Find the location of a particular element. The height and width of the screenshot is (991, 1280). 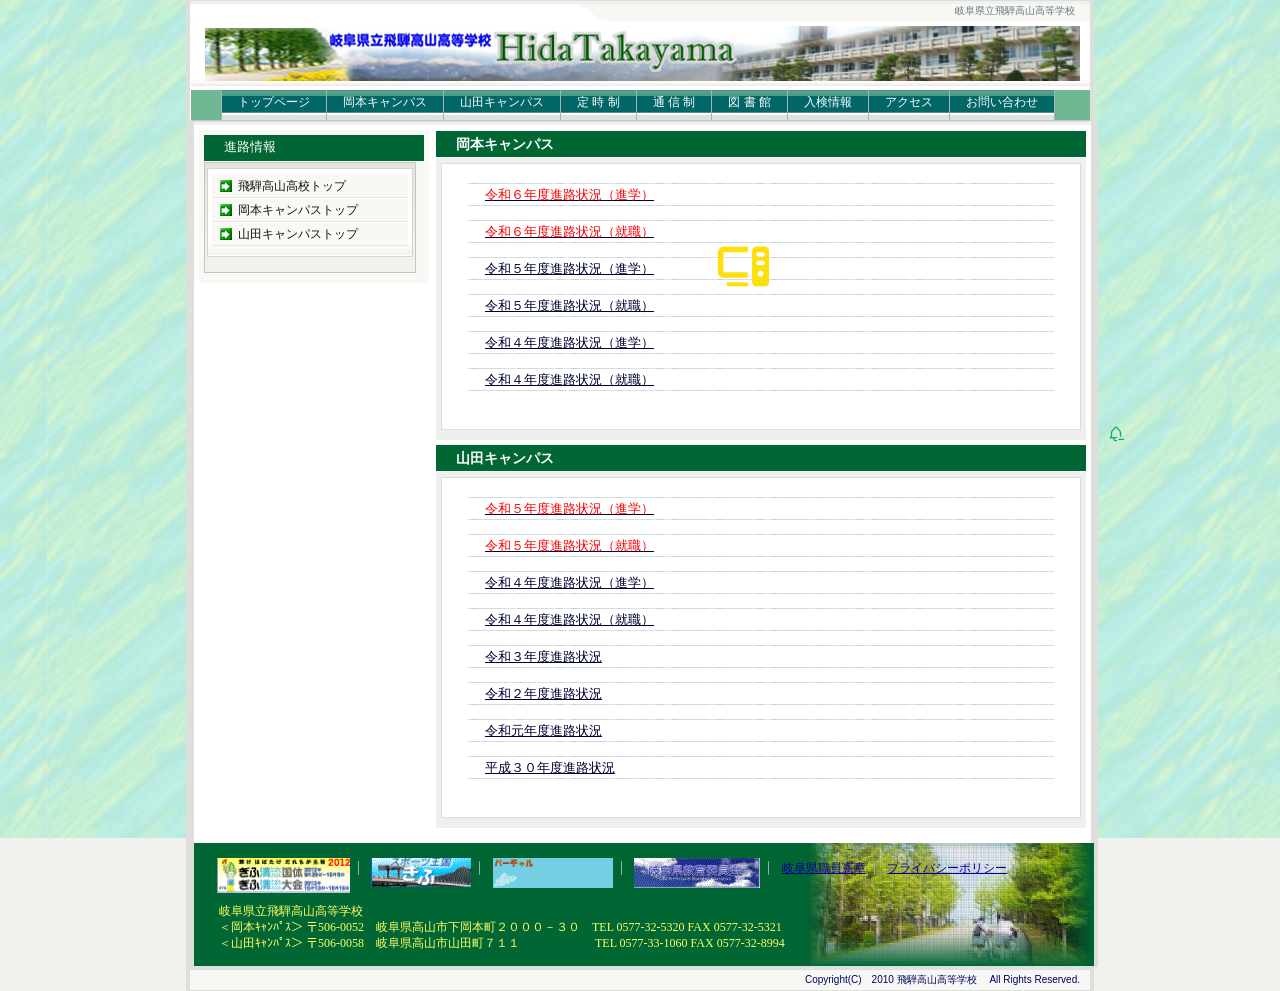

access desktop computer settings is located at coordinates (743, 266).